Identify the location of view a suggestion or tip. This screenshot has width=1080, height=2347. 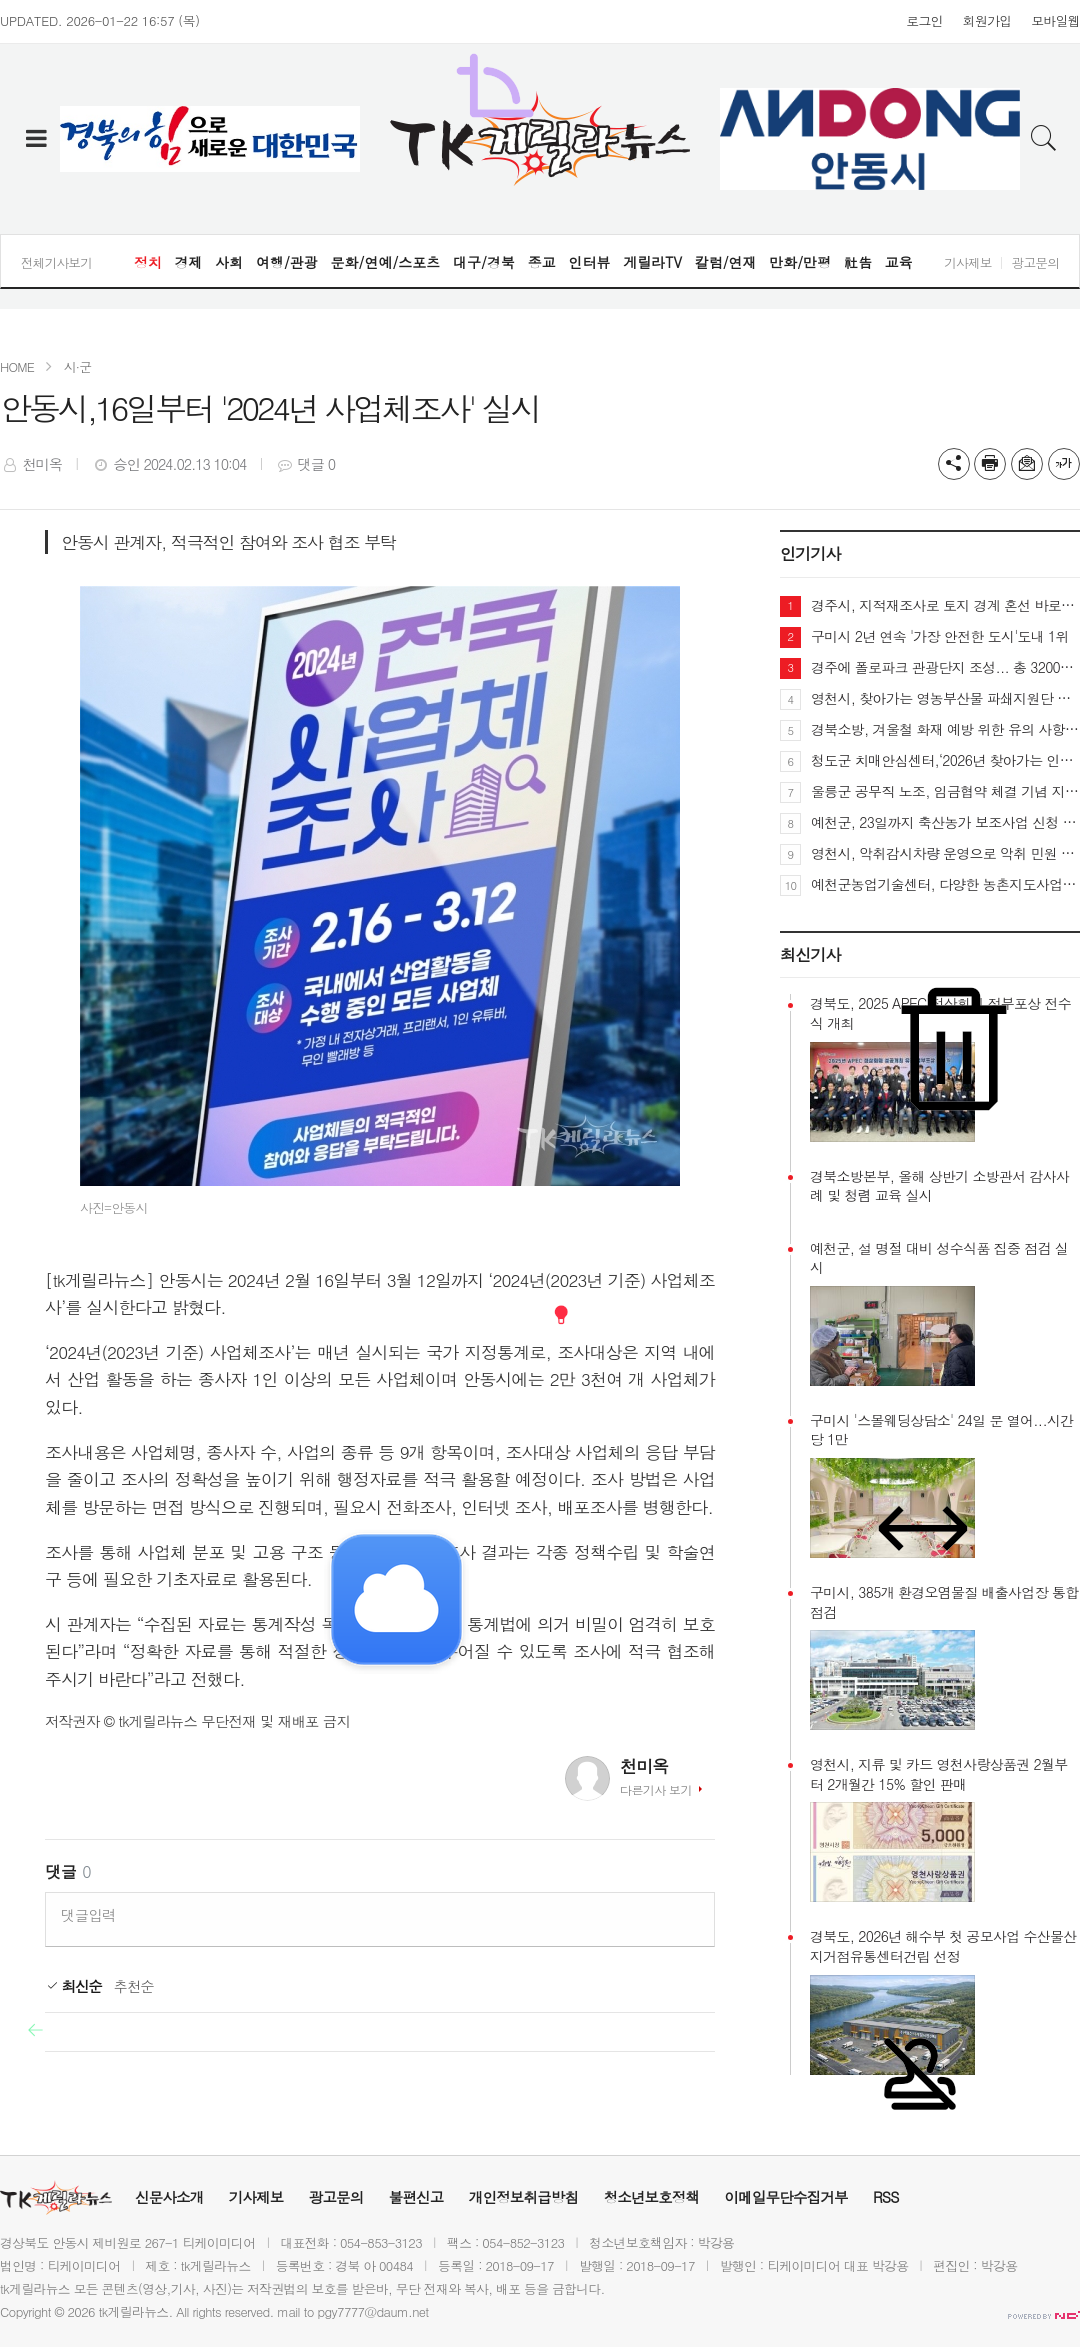
(560, 1315).